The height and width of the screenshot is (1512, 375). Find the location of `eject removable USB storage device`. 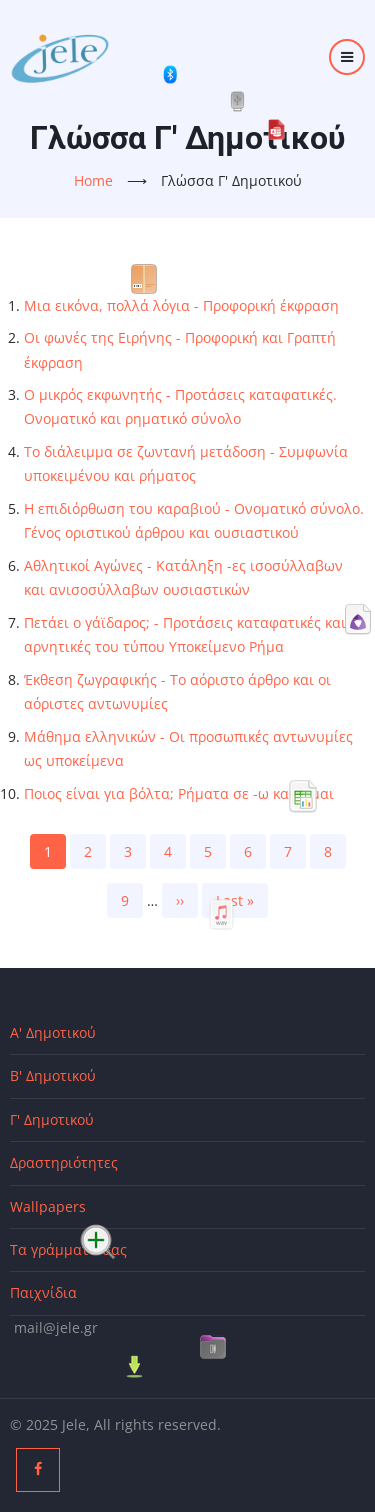

eject removable USB storage device is located at coordinates (237, 101).